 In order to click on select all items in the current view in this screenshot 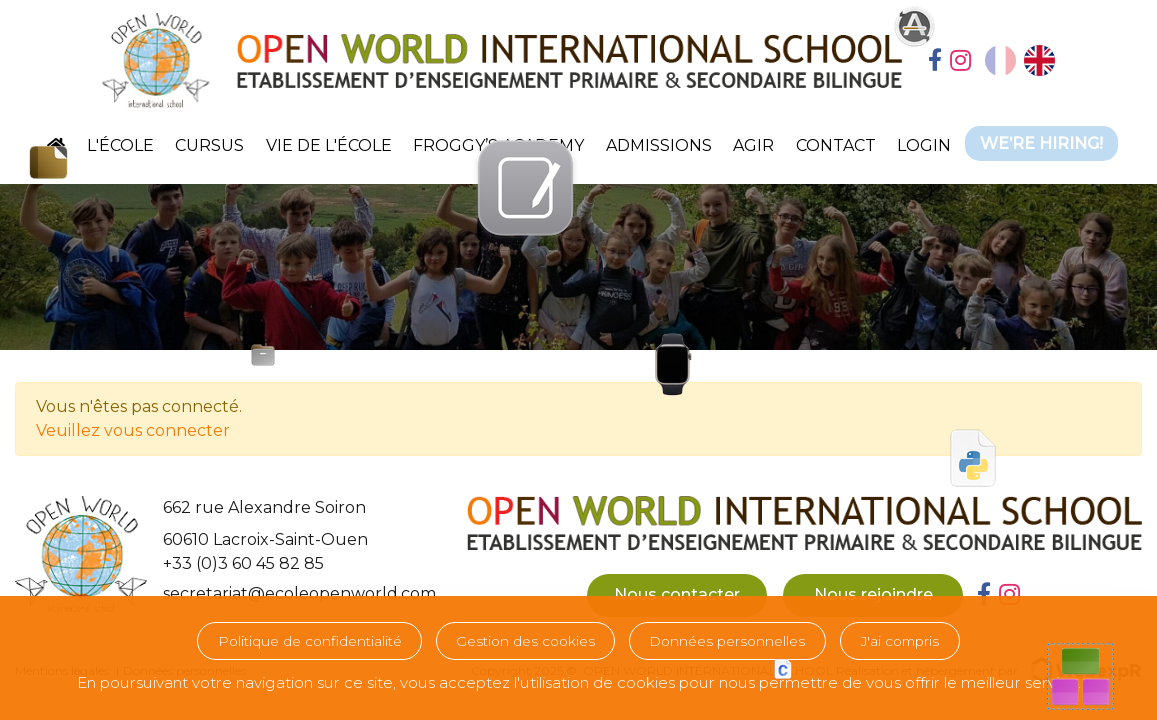, I will do `click(1080, 676)`.